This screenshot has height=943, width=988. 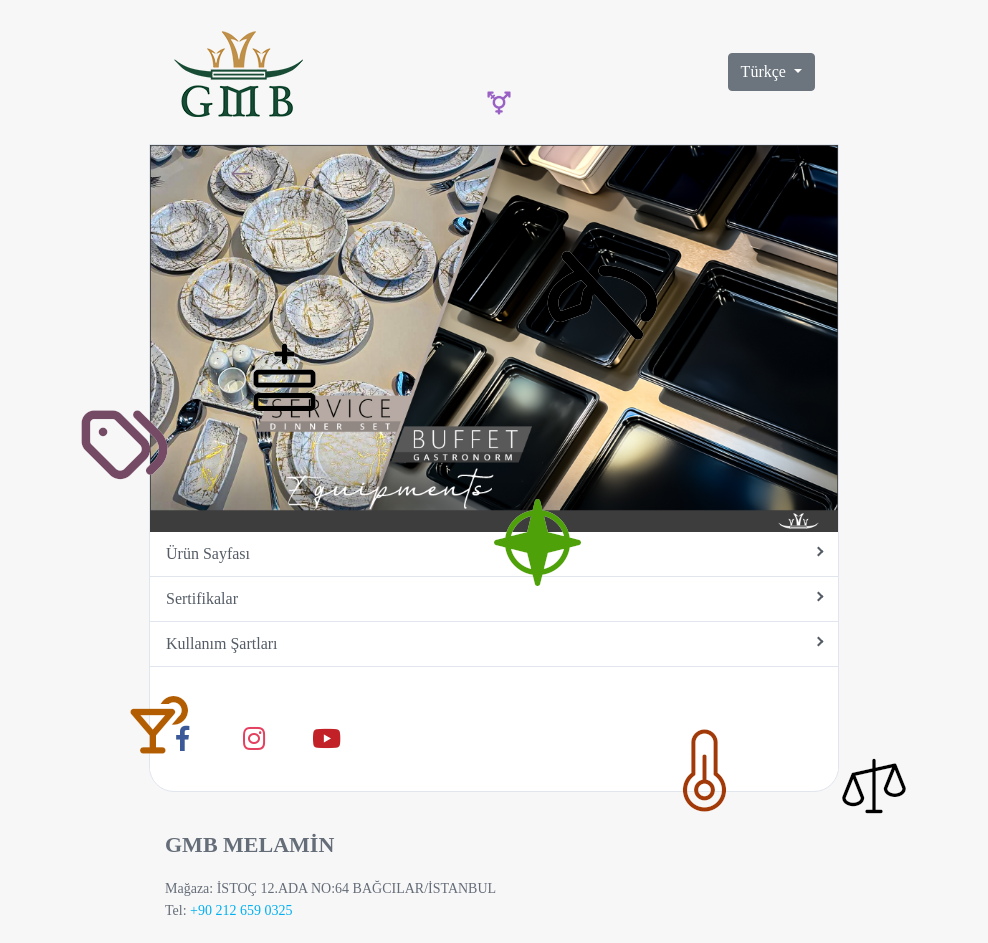 What do you see at coordinates (156, 728) in the screenshot?
I see `browse cocktail recipes or drink menu` at bounding box center [156, 728].